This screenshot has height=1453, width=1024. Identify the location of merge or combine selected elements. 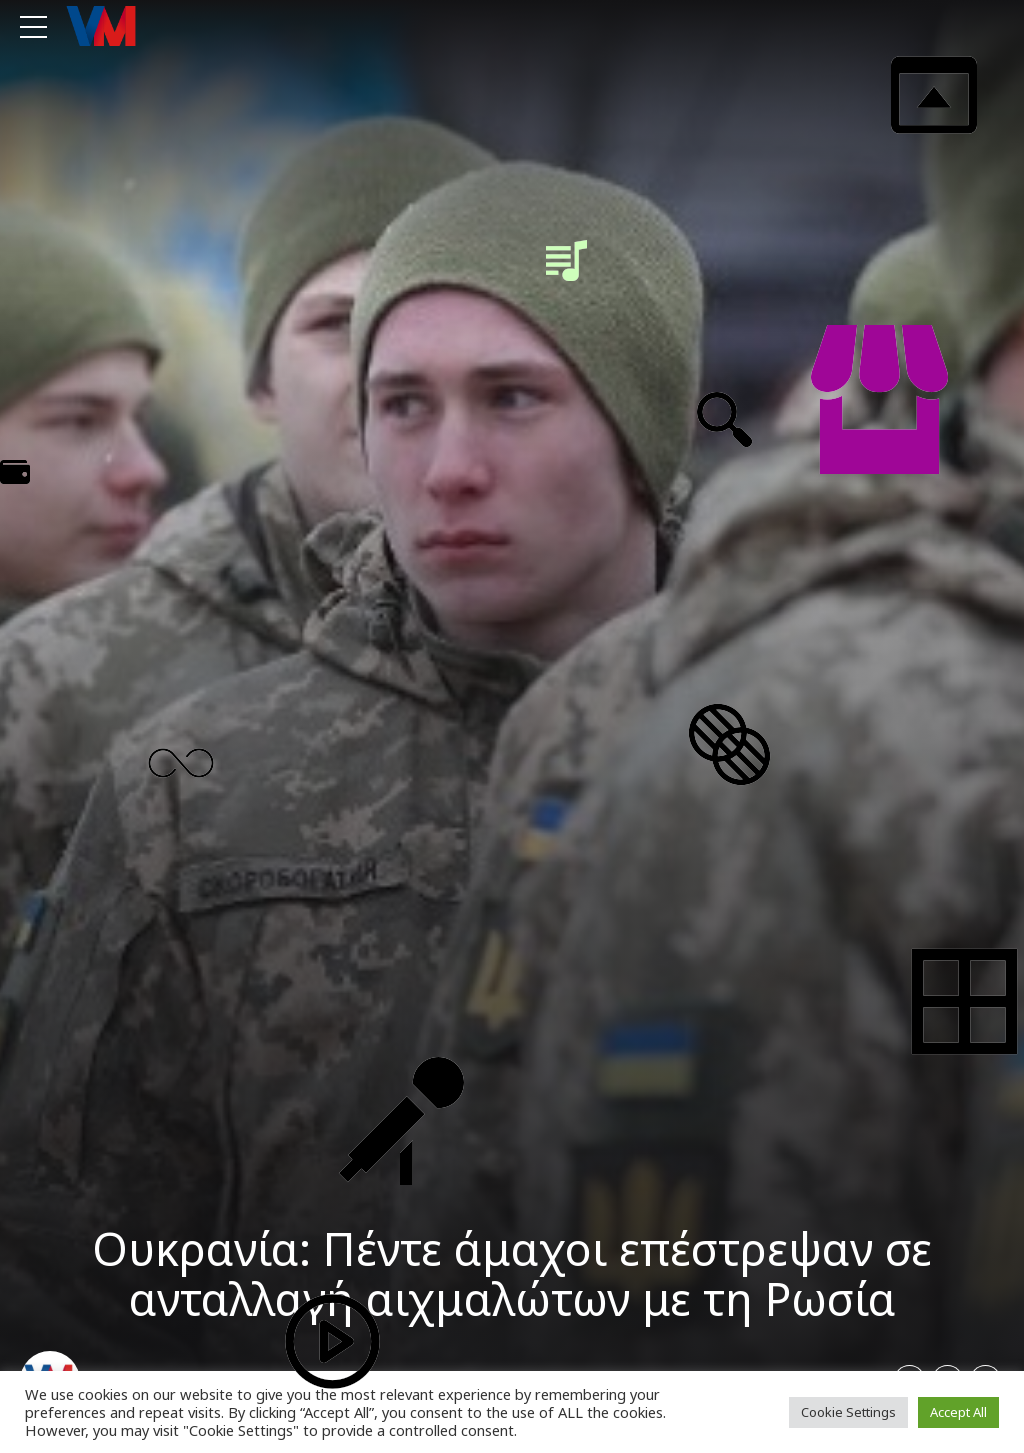
(729, 744).